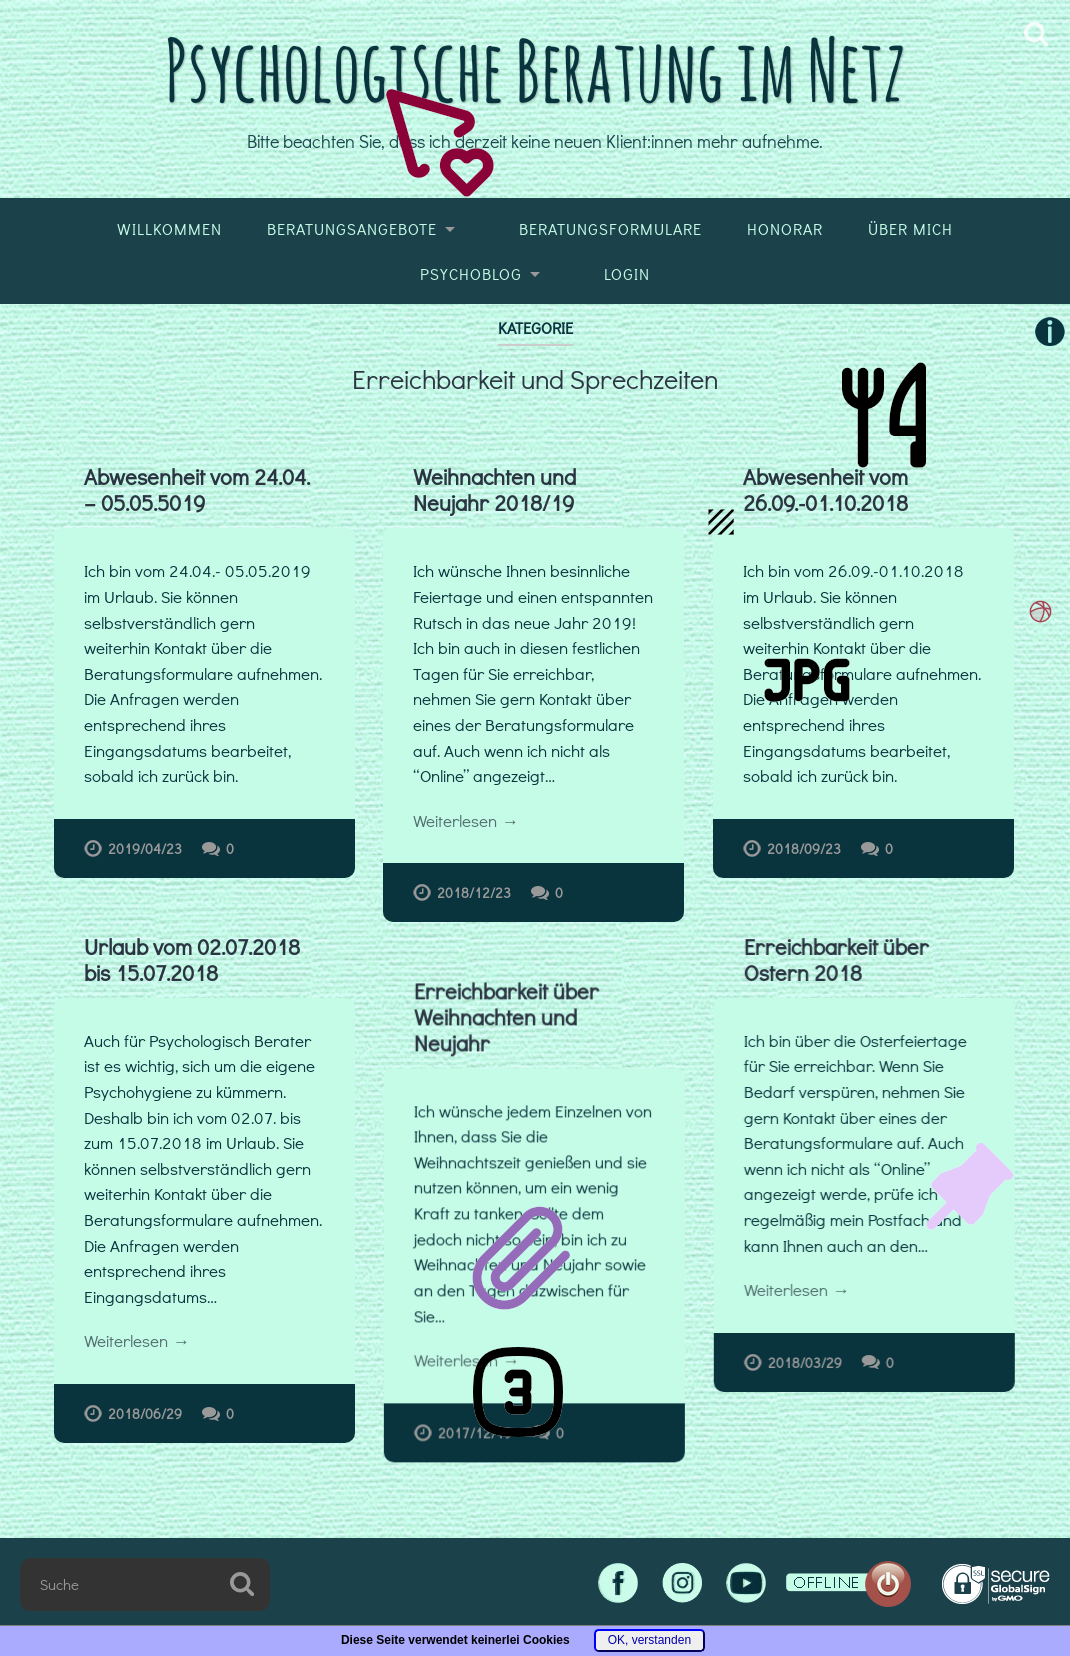 The image size is (1070, 1656). I want to click on indicates a JPG image file type, so click(807, 680).